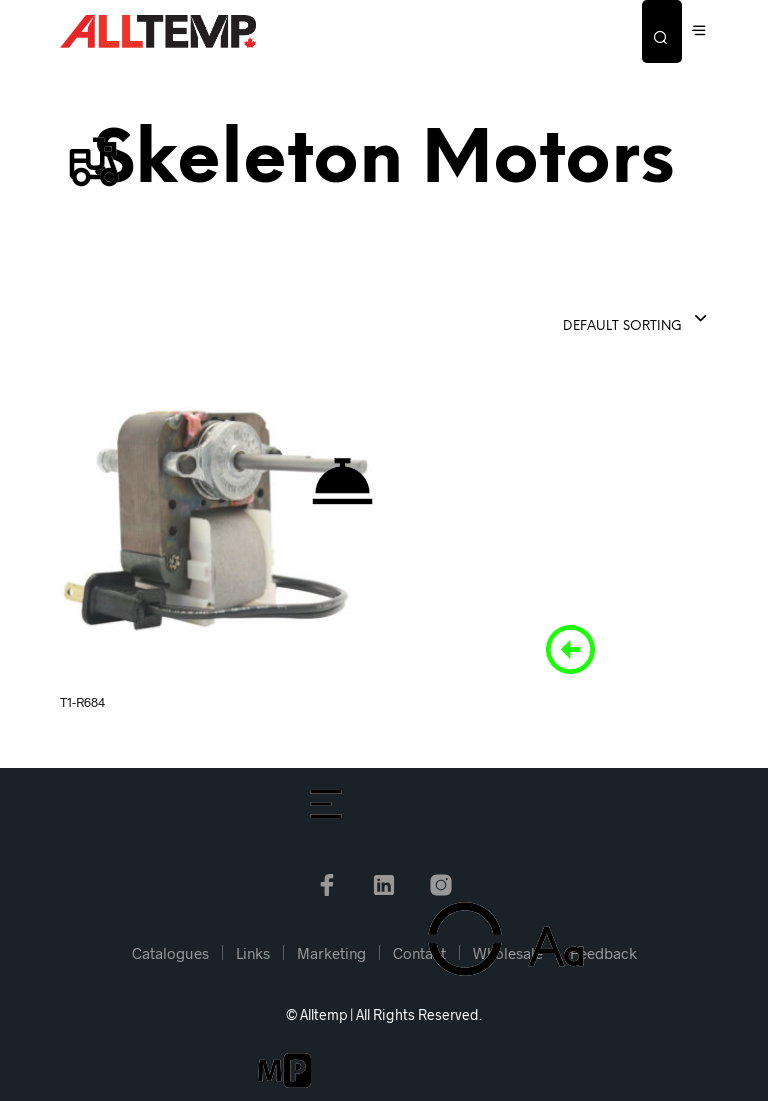 The height and width of the screenshot is (1101, 768). Describe the element at coordinates (342, 482) in the screenshot. I see `request assistance or customer service` at that location.